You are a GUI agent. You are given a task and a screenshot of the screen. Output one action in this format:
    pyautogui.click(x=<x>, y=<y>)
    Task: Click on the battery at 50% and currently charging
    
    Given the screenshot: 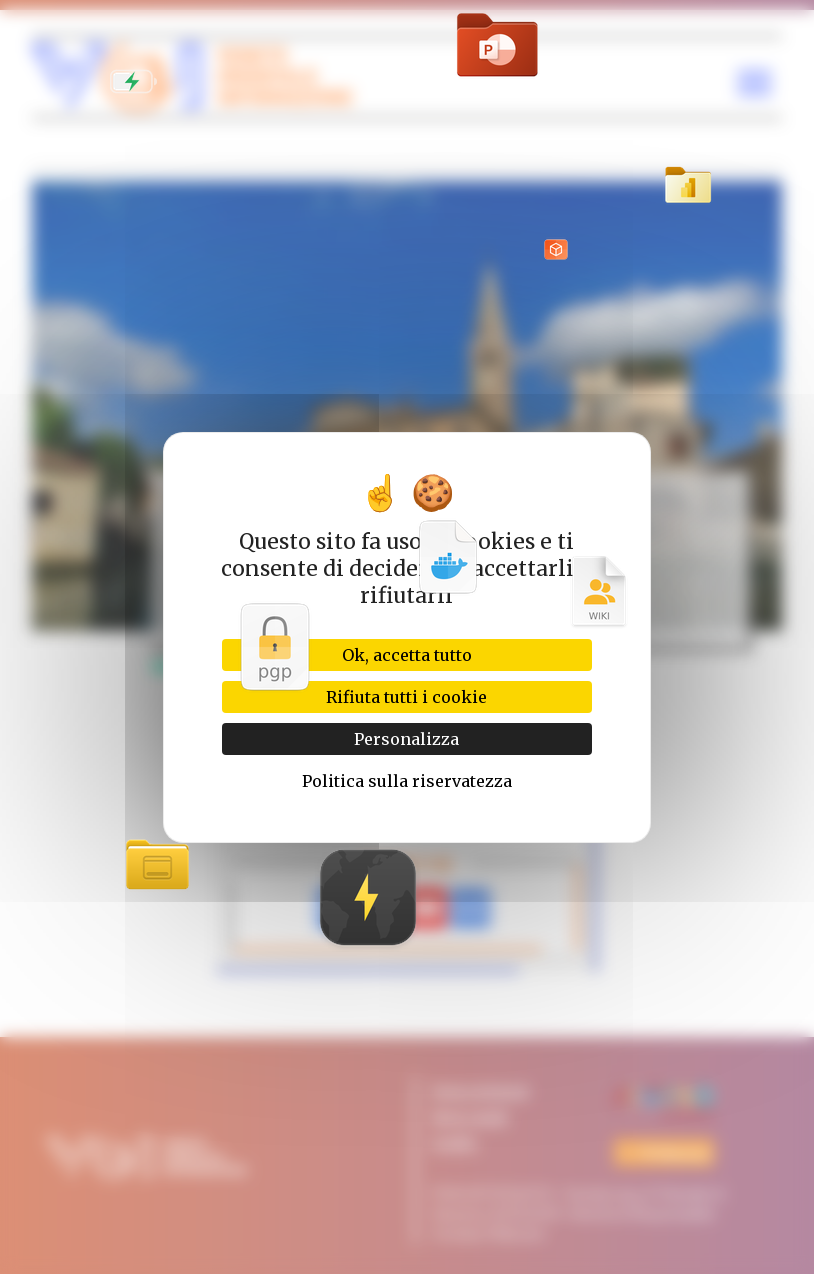 What is the action you would take?
    pyautogui.click(x=133, y=81)
    